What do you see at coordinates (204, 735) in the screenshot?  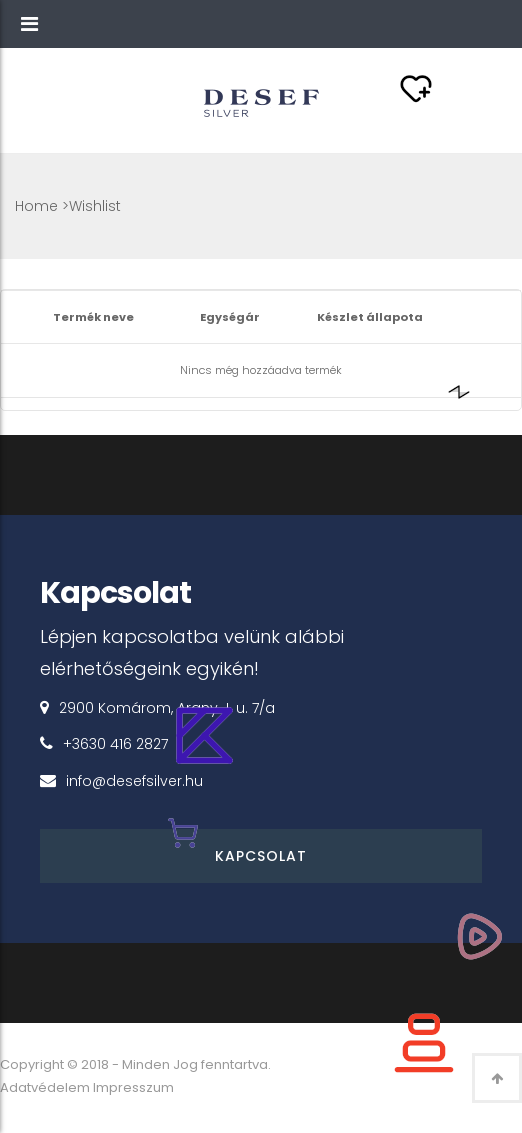 I see `indicates kotlin programming language` at bounding box center [204, 735].